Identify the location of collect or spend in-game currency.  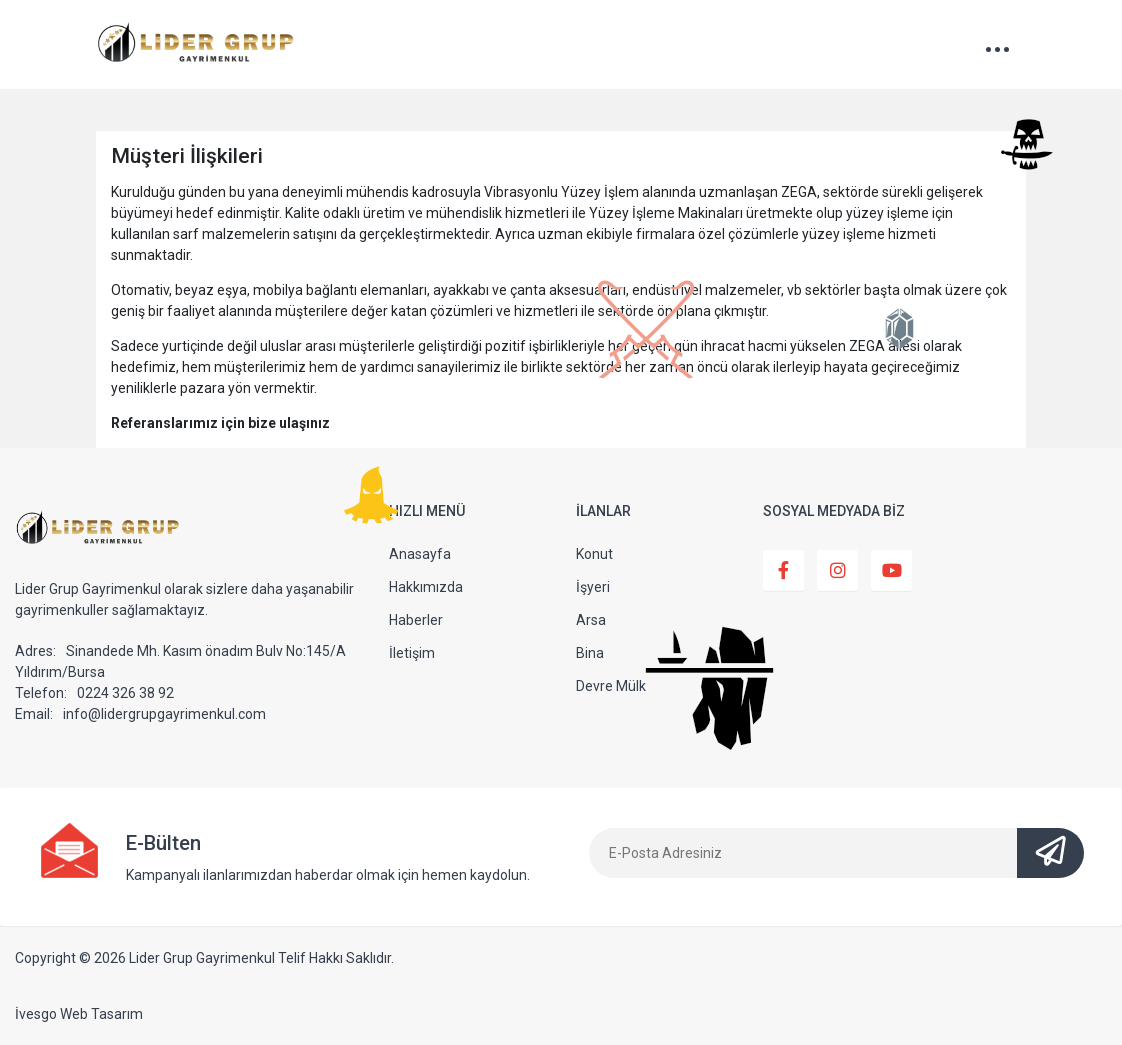
(899, 328).